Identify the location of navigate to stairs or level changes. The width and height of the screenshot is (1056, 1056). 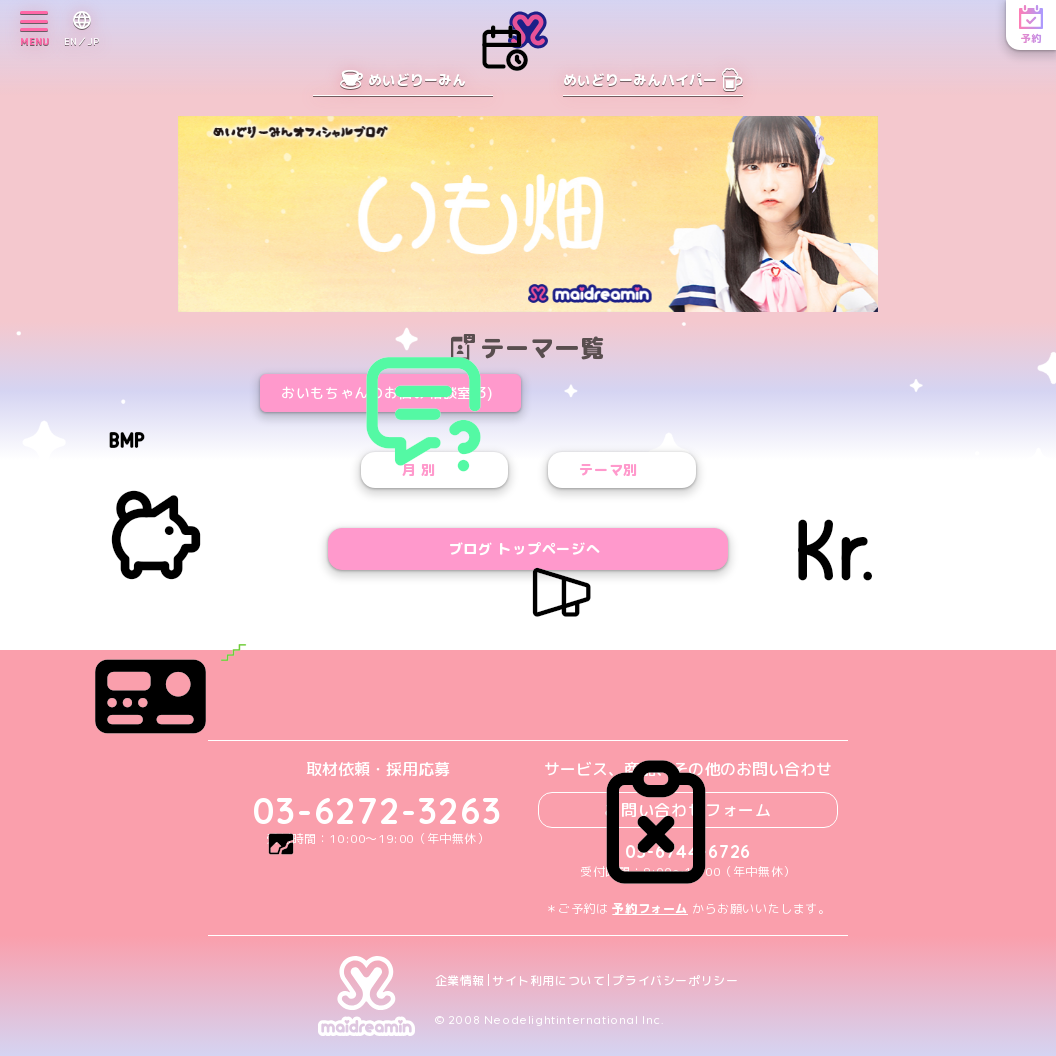
(233, 652).